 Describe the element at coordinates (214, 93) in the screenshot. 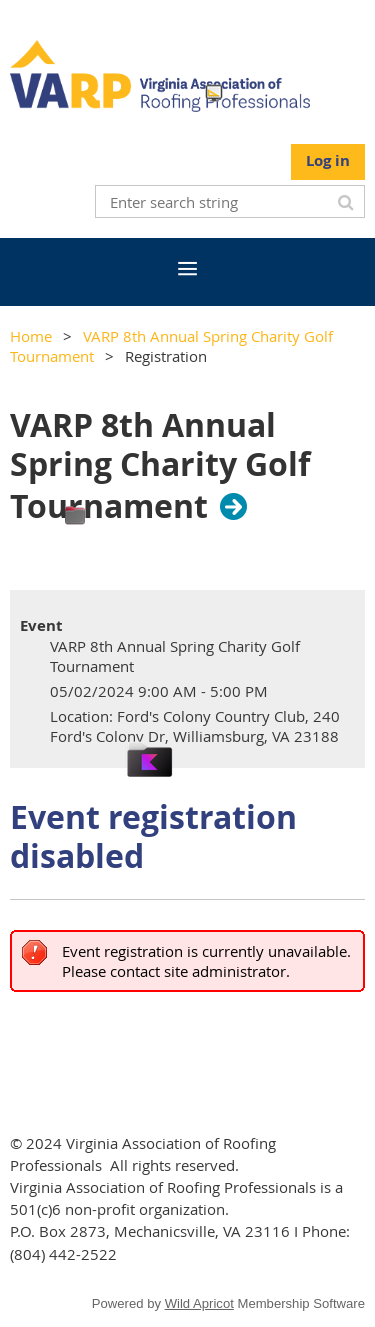

I see `access display settings` at that location.